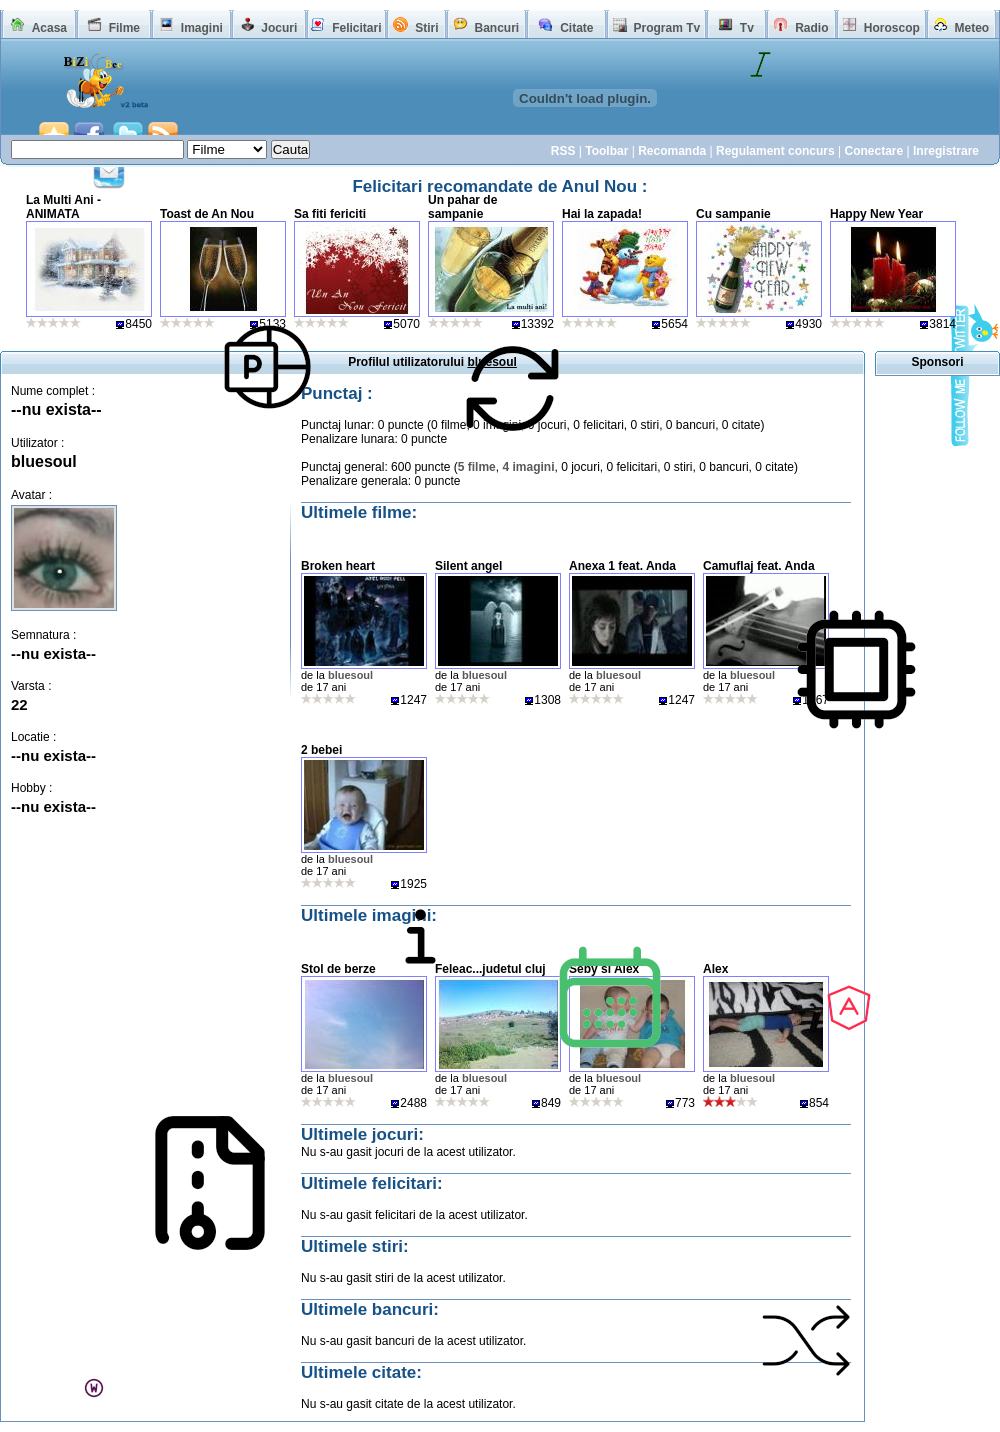 This screenshot has width=1000, height=1432. Describe the element at coordinates (610, 997) in the screenshot. I see `view calendar with scheduled events` at that location.